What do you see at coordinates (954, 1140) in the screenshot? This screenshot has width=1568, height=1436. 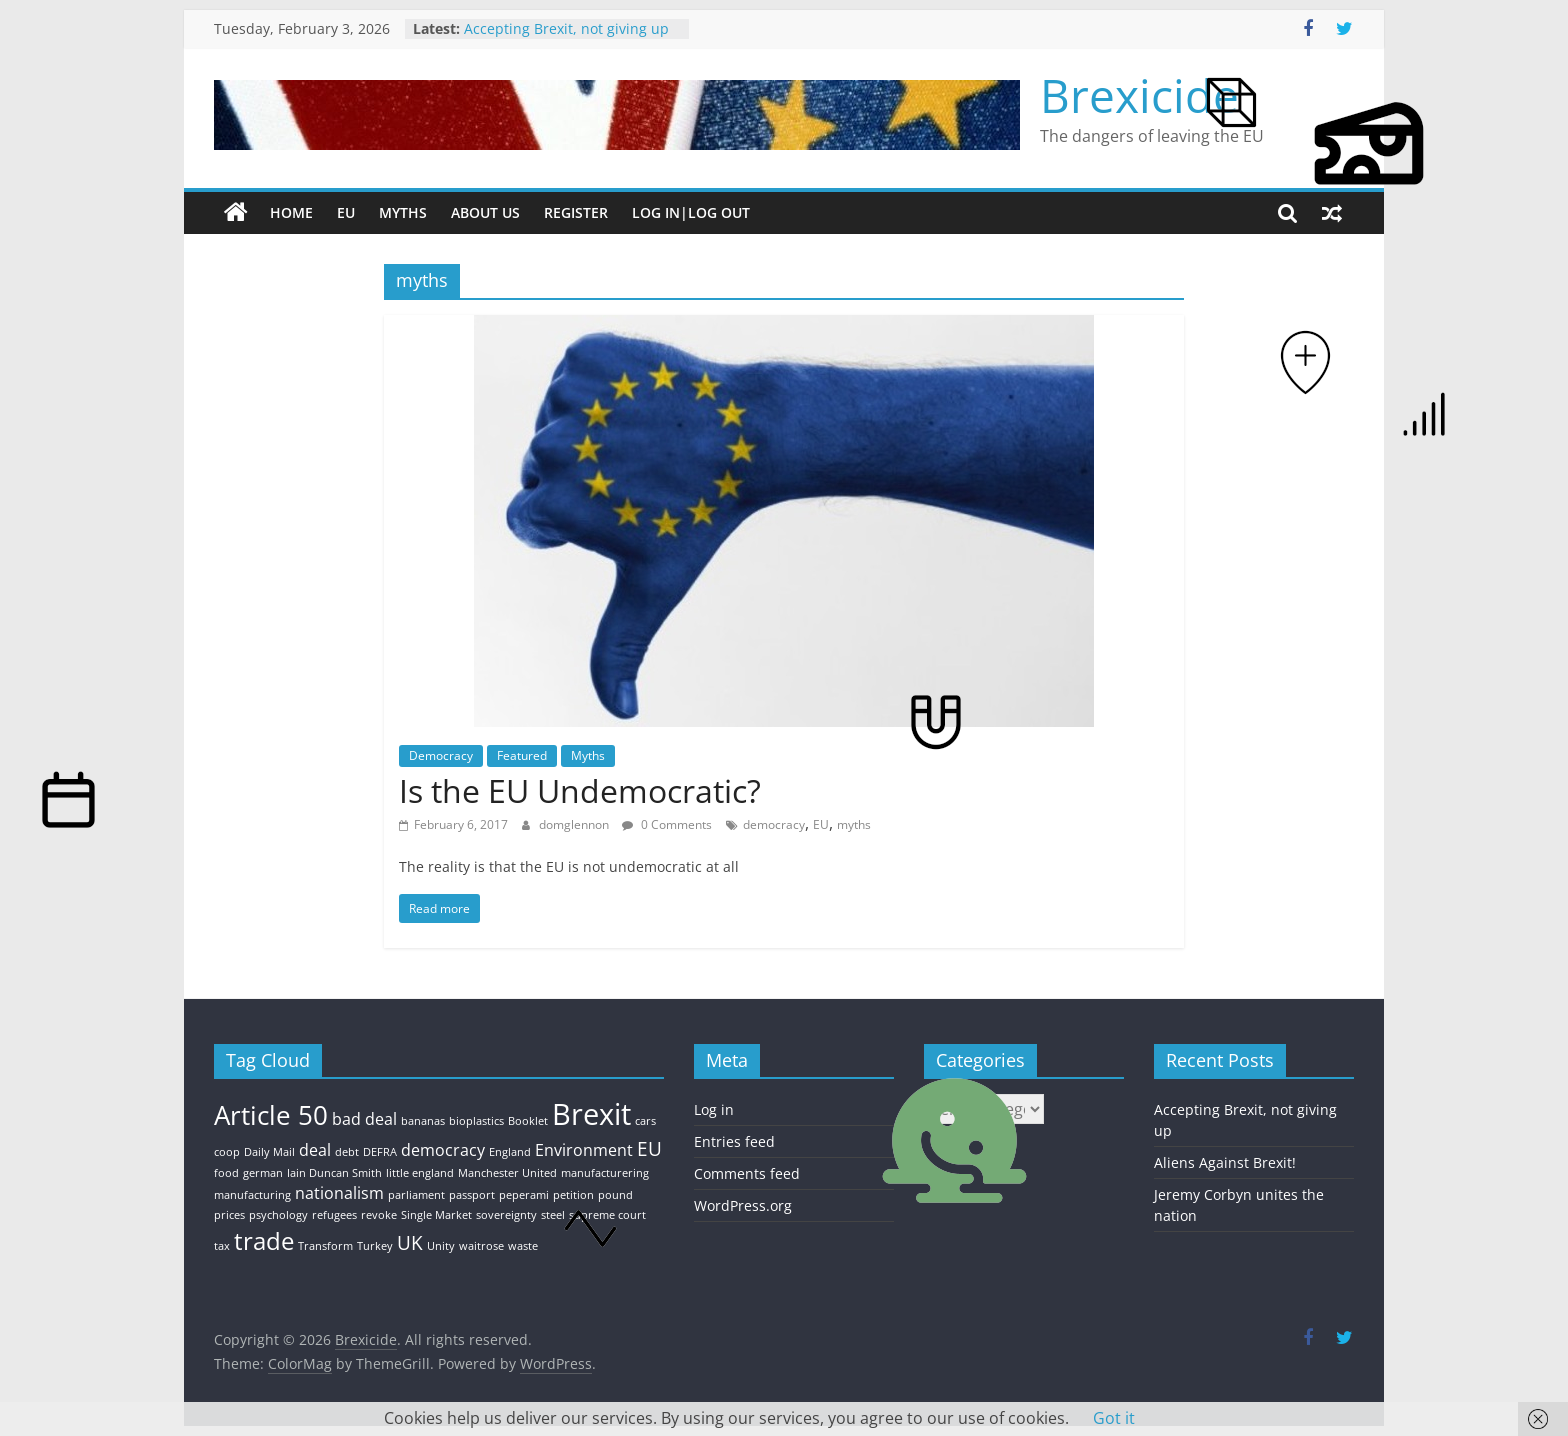 I see `indicates something is overwhelmed or struggling` at bounding box center [954, 1140].